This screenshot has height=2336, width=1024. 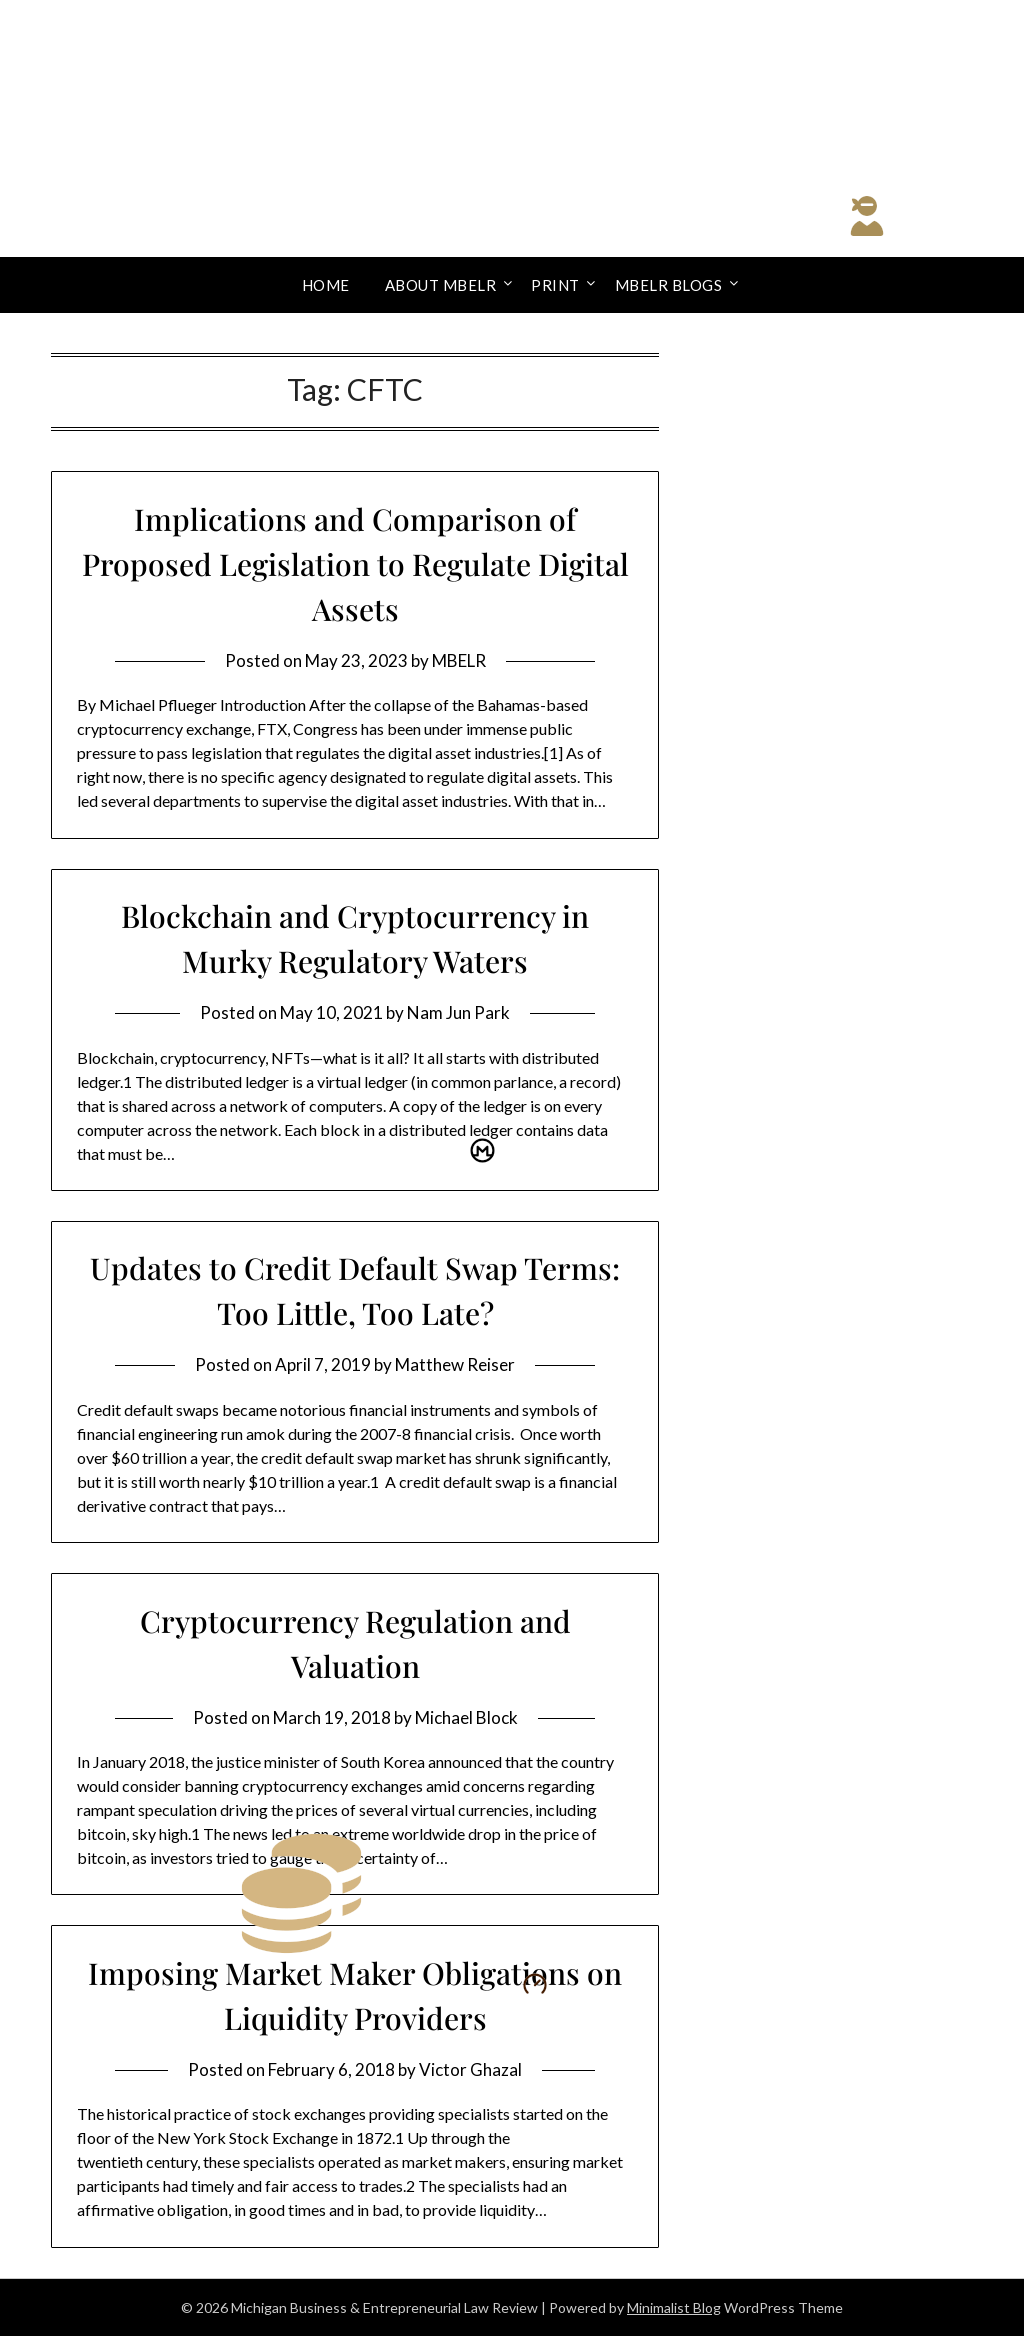 I want to click on test internet connection speed, so click(x=535, y=1984).